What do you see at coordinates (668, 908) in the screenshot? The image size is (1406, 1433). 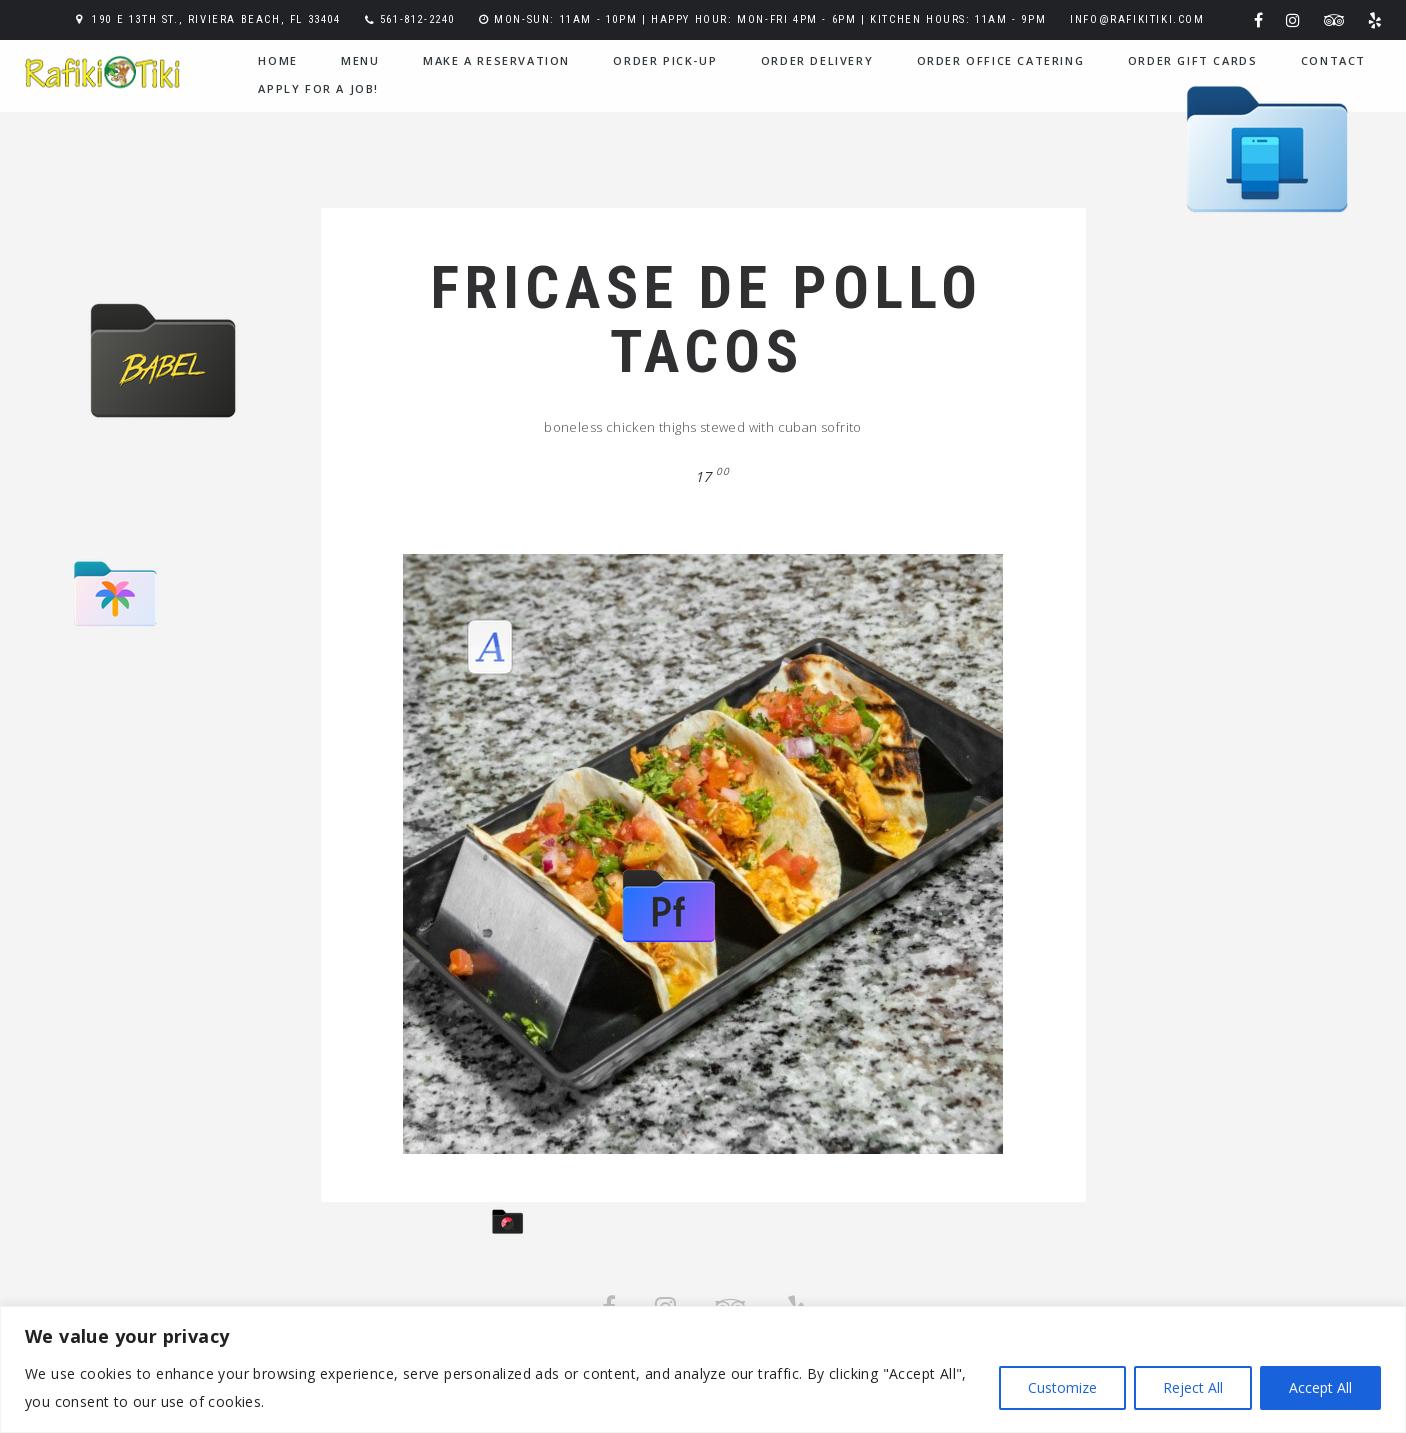 I see `open Adobe Portfolio project folder` at bounding box center [668, 908].